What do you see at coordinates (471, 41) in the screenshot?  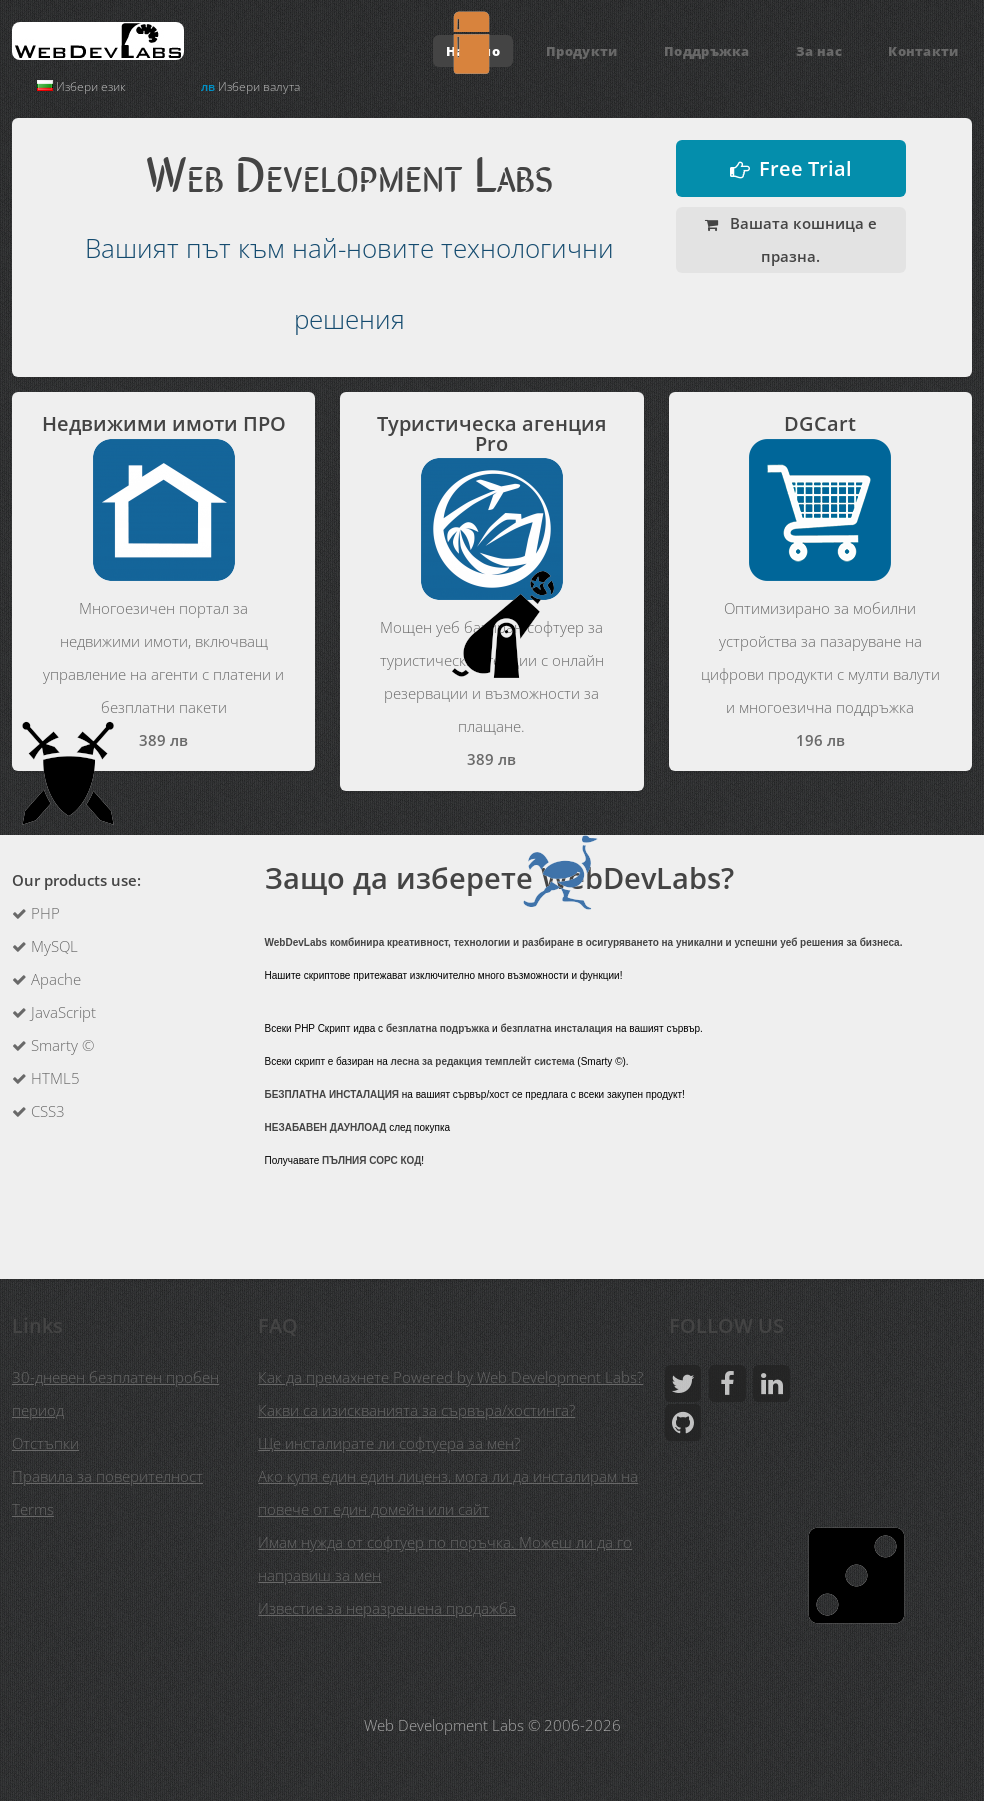 I see `access kitchen or food storage settings` at bounding box center [471, 41].